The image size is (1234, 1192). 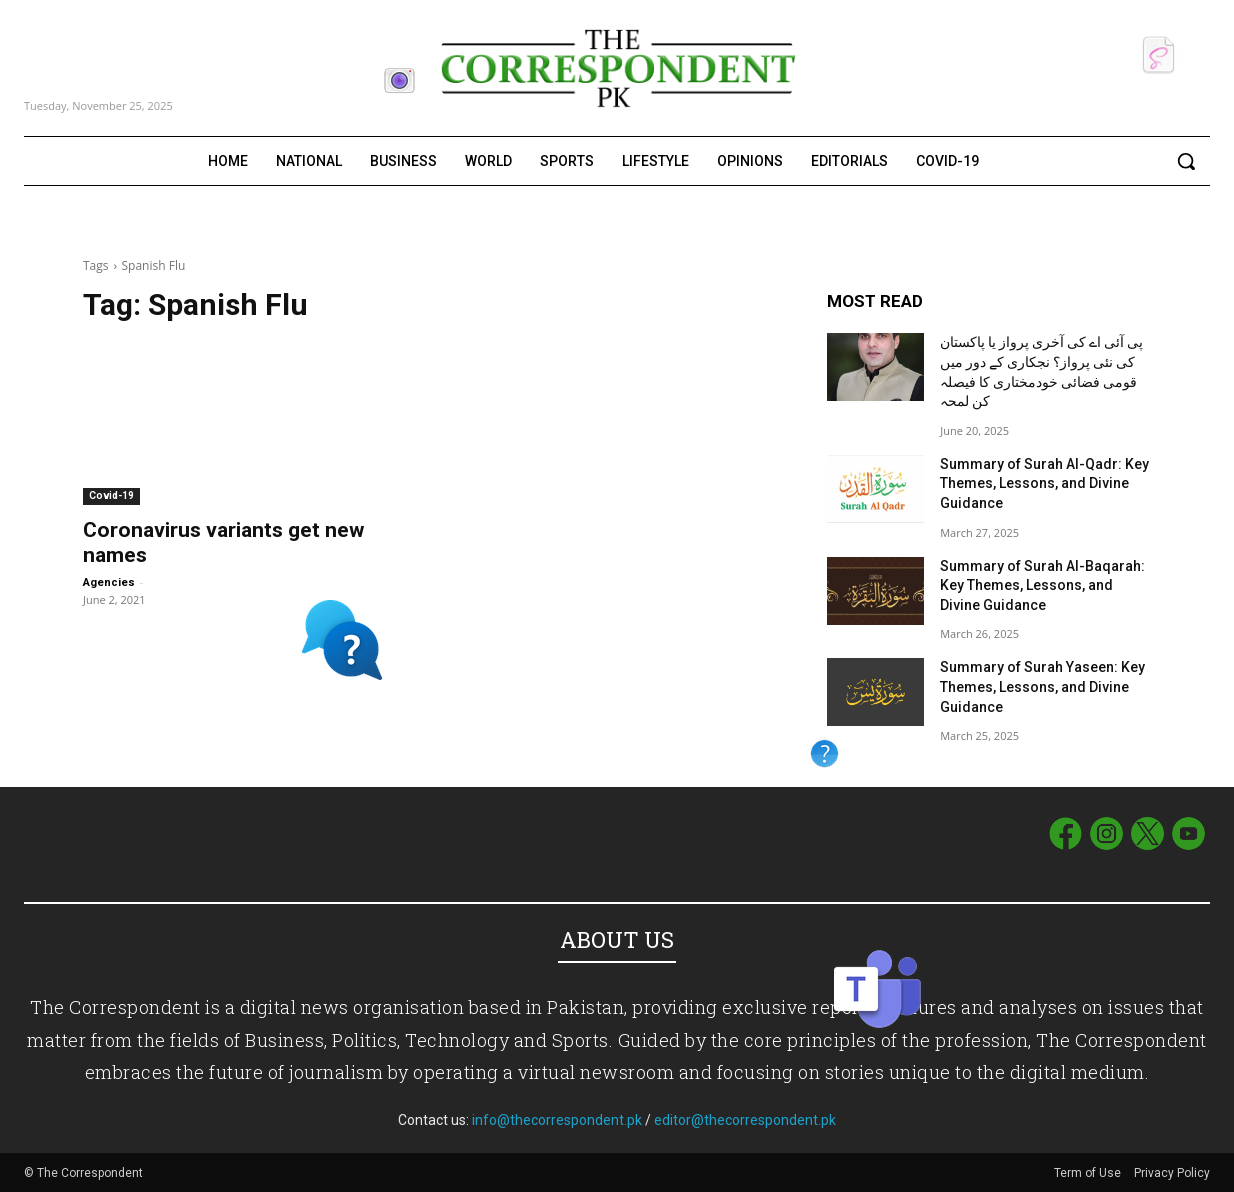 I want to click on open help and support, so click(x=342, y=640).